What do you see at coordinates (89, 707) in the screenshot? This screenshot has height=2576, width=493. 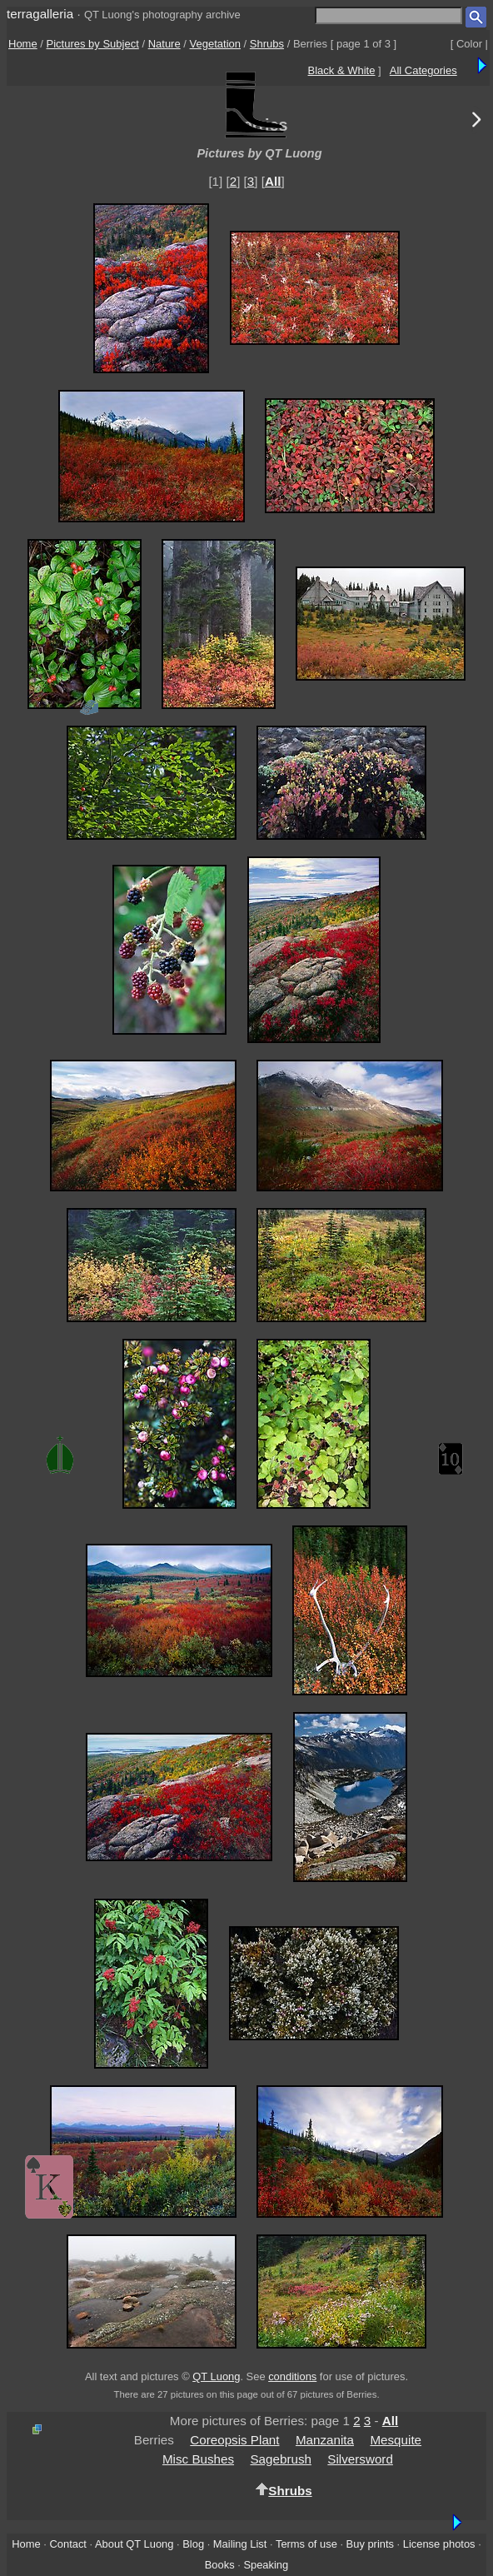 I see `navigate between levels or floors` at bounding box center [89, 707].